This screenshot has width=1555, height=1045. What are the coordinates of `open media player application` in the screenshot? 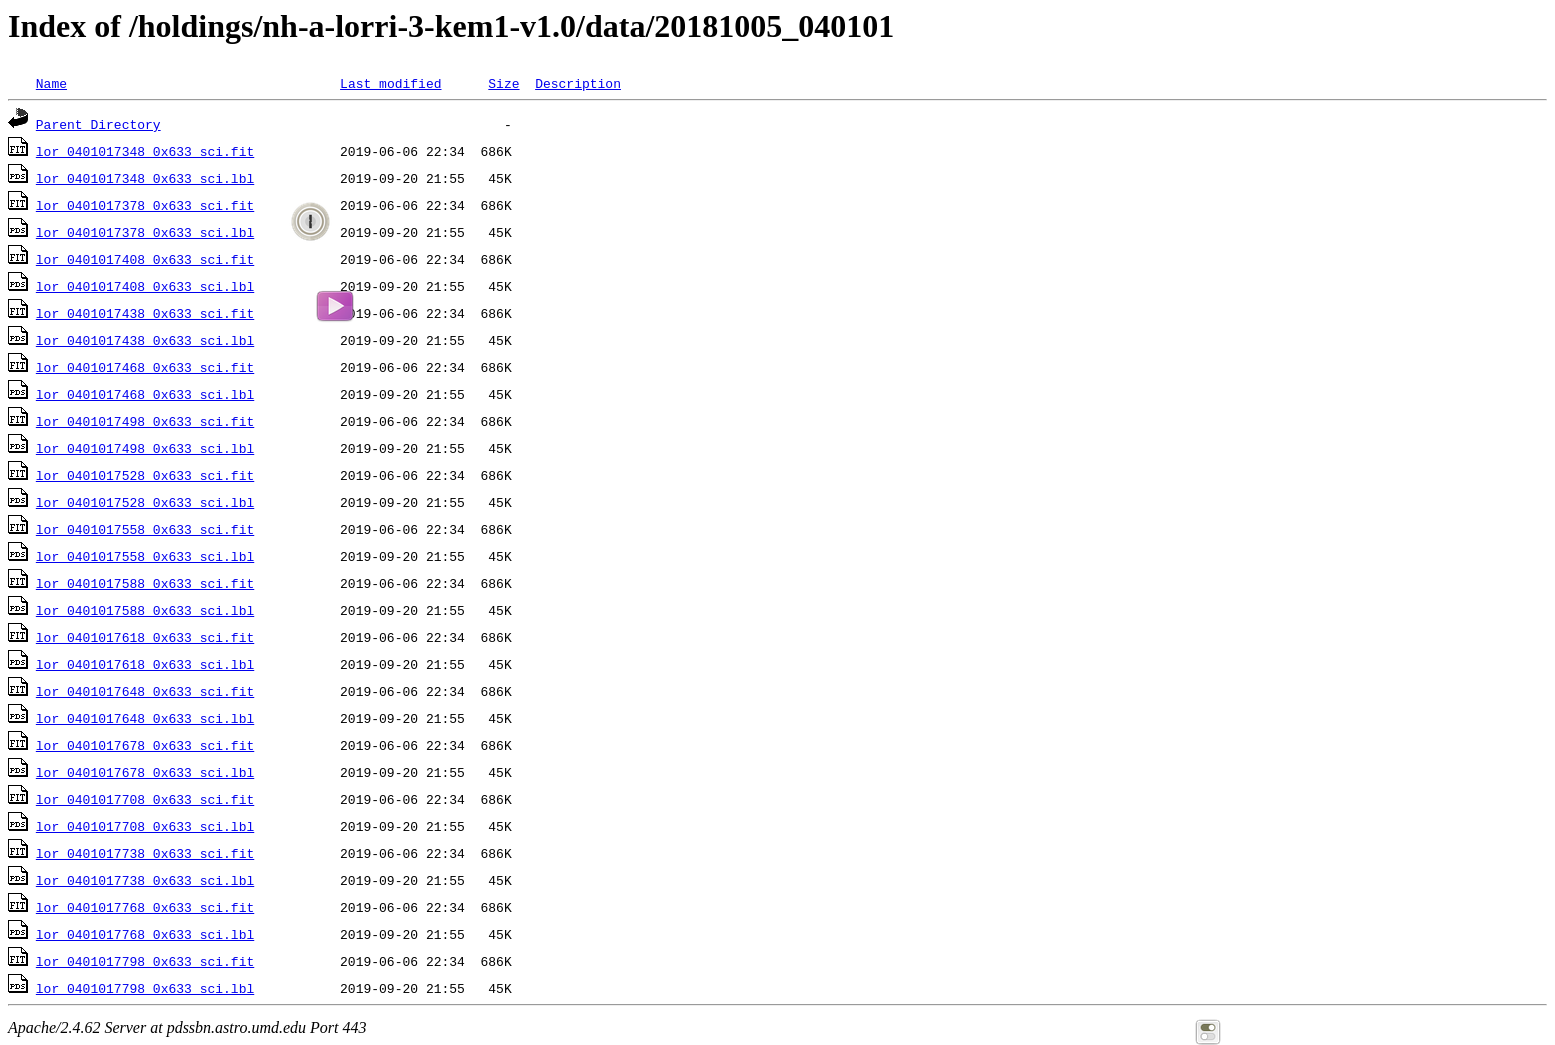 It's located at (335, 306).